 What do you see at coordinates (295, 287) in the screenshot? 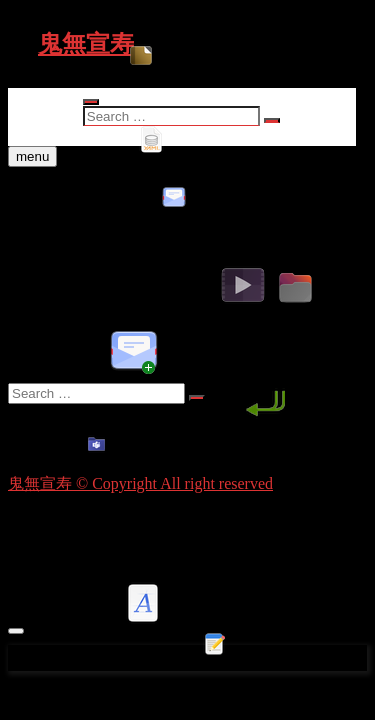
I see `folder ready to accept dragged files` at bounding box center [295, 287].